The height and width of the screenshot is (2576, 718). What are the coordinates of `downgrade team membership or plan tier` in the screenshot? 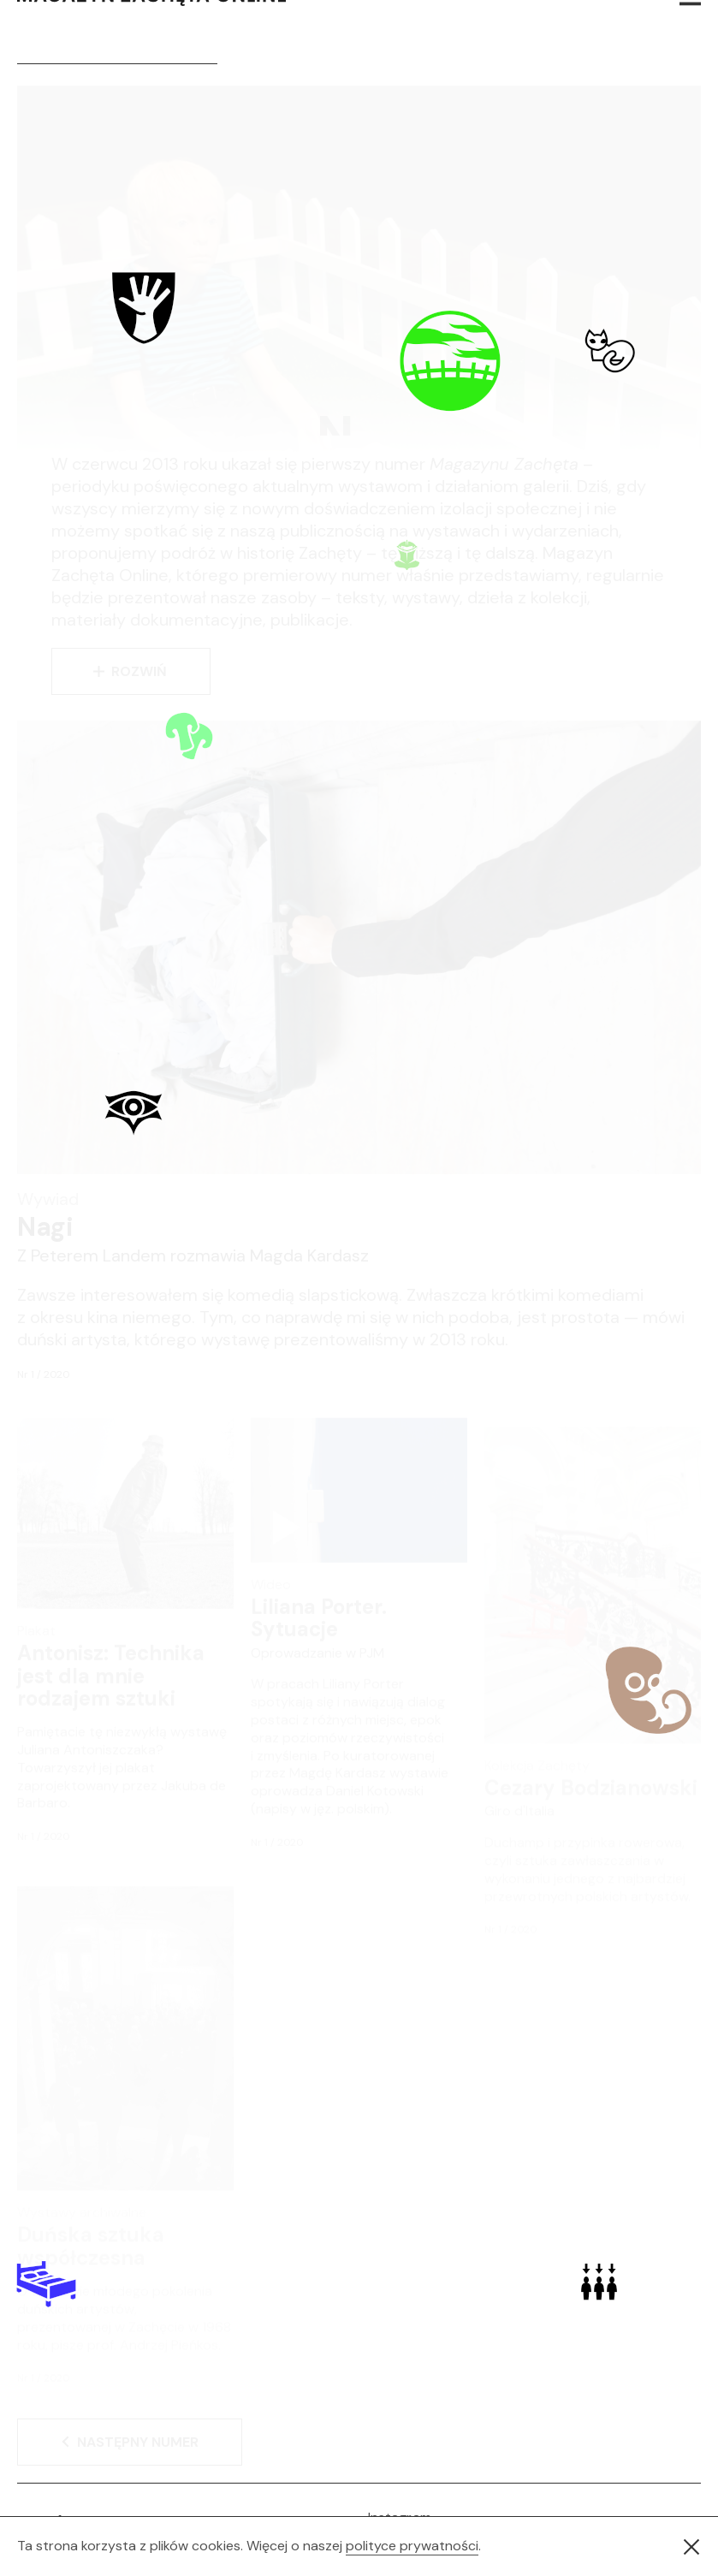 It's located at (599, 2282).